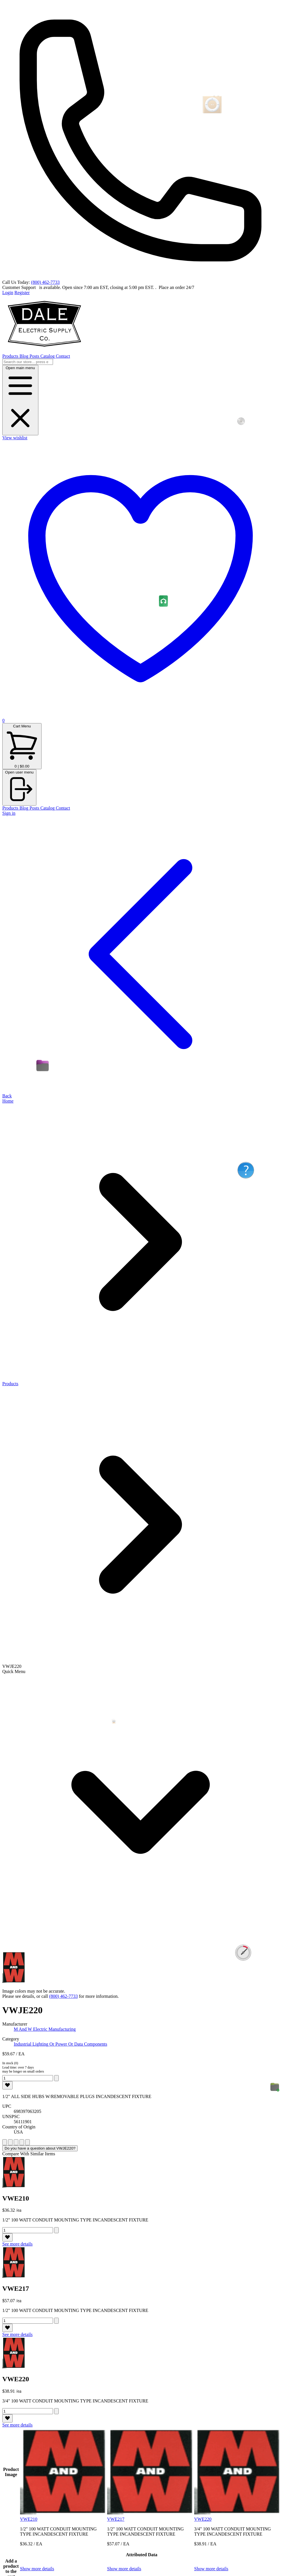  I want to click on open sysprof system profiler, so click(243, 1953).